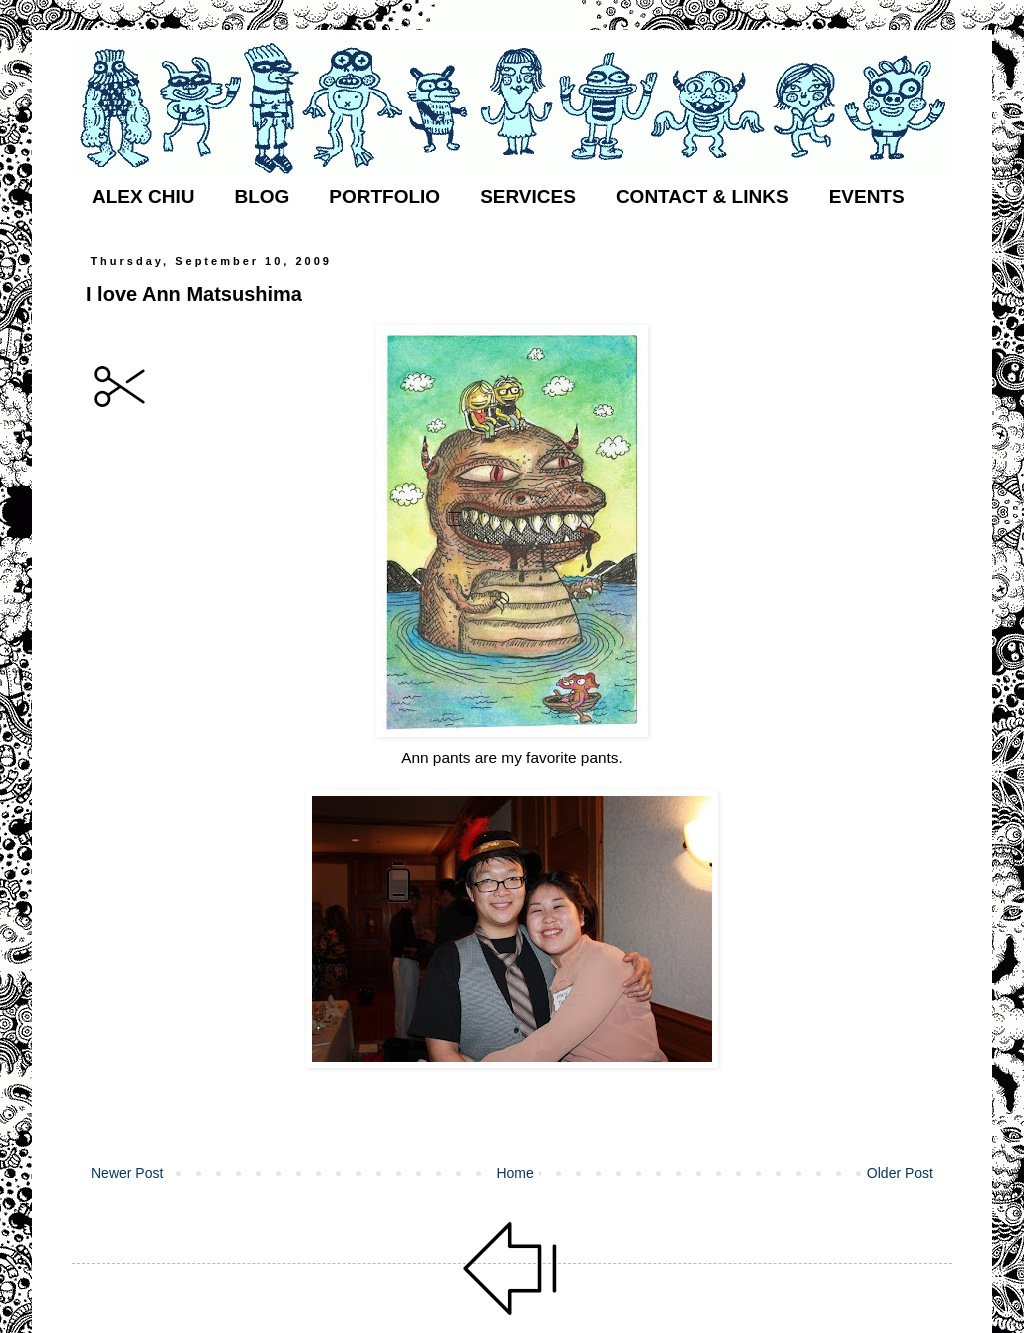 The height and width of the screenshot is (1333, 1024). What do you see at coordinates (513, 1268) in the screenshot?
I see `go back to previous screen` at bounding box center [513, 1268].